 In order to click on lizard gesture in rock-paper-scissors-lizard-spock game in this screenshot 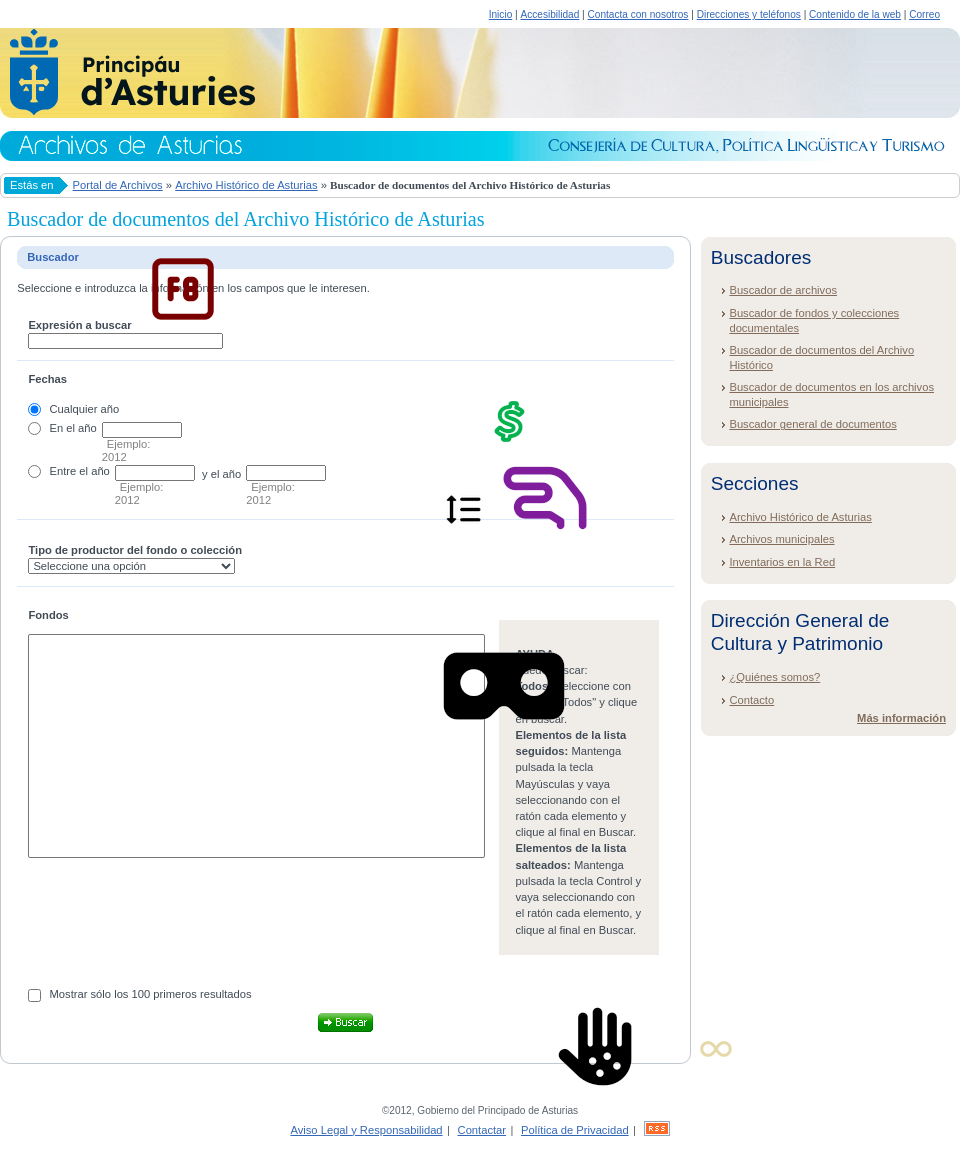, I will do `click(545, 498)`.